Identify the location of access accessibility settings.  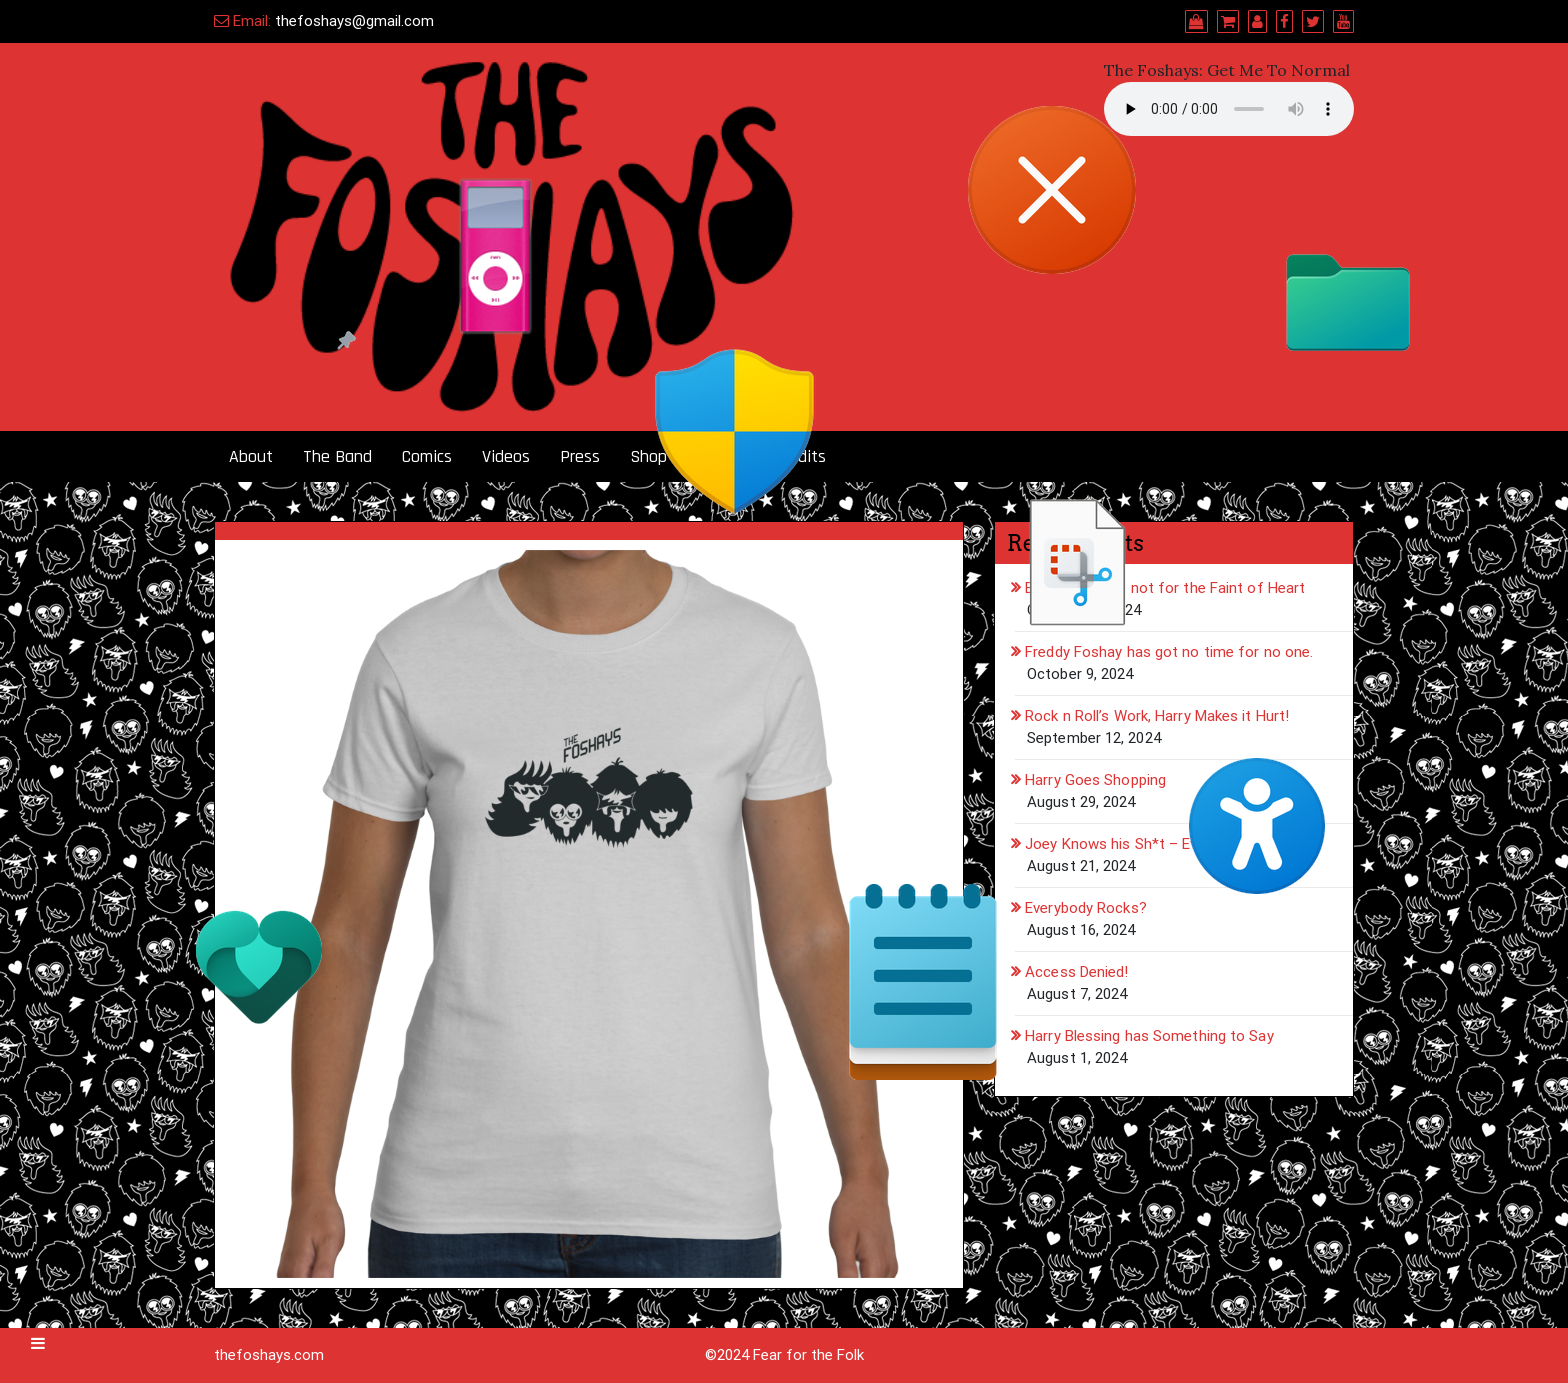
(1257, 826).